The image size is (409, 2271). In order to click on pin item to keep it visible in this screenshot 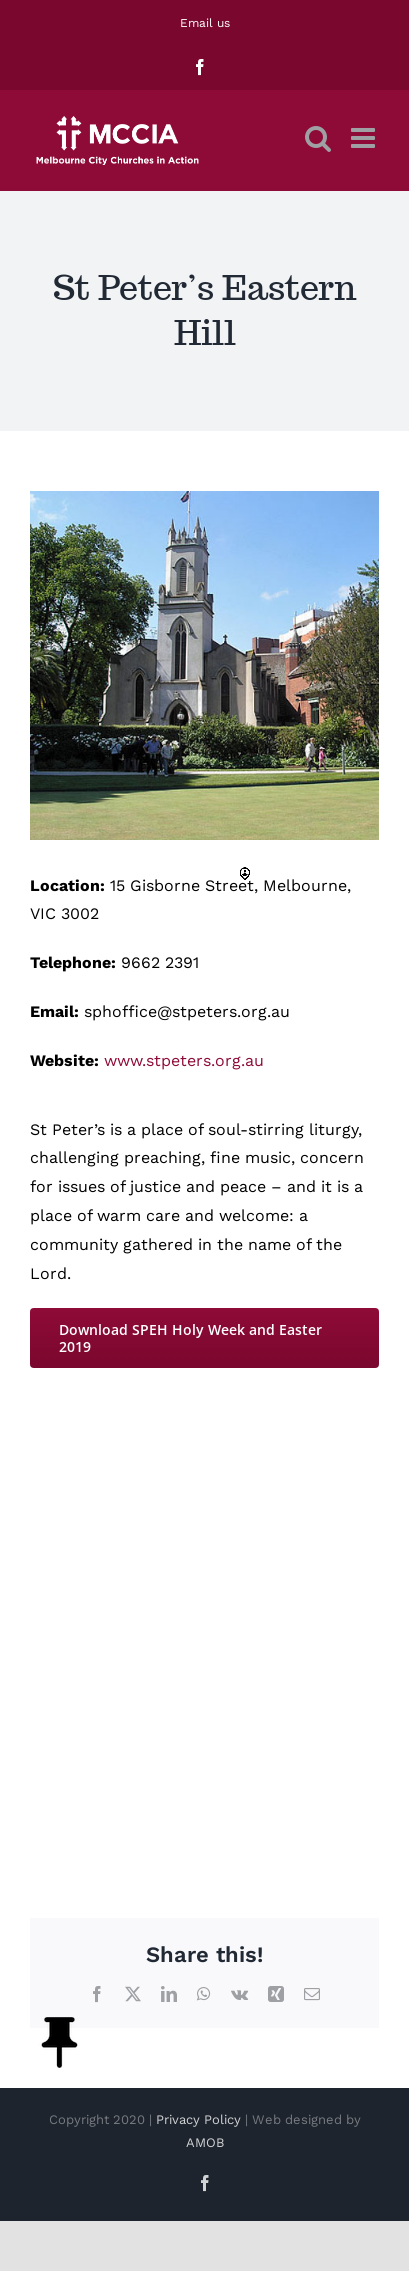, I will do `click(59, 2042)`.